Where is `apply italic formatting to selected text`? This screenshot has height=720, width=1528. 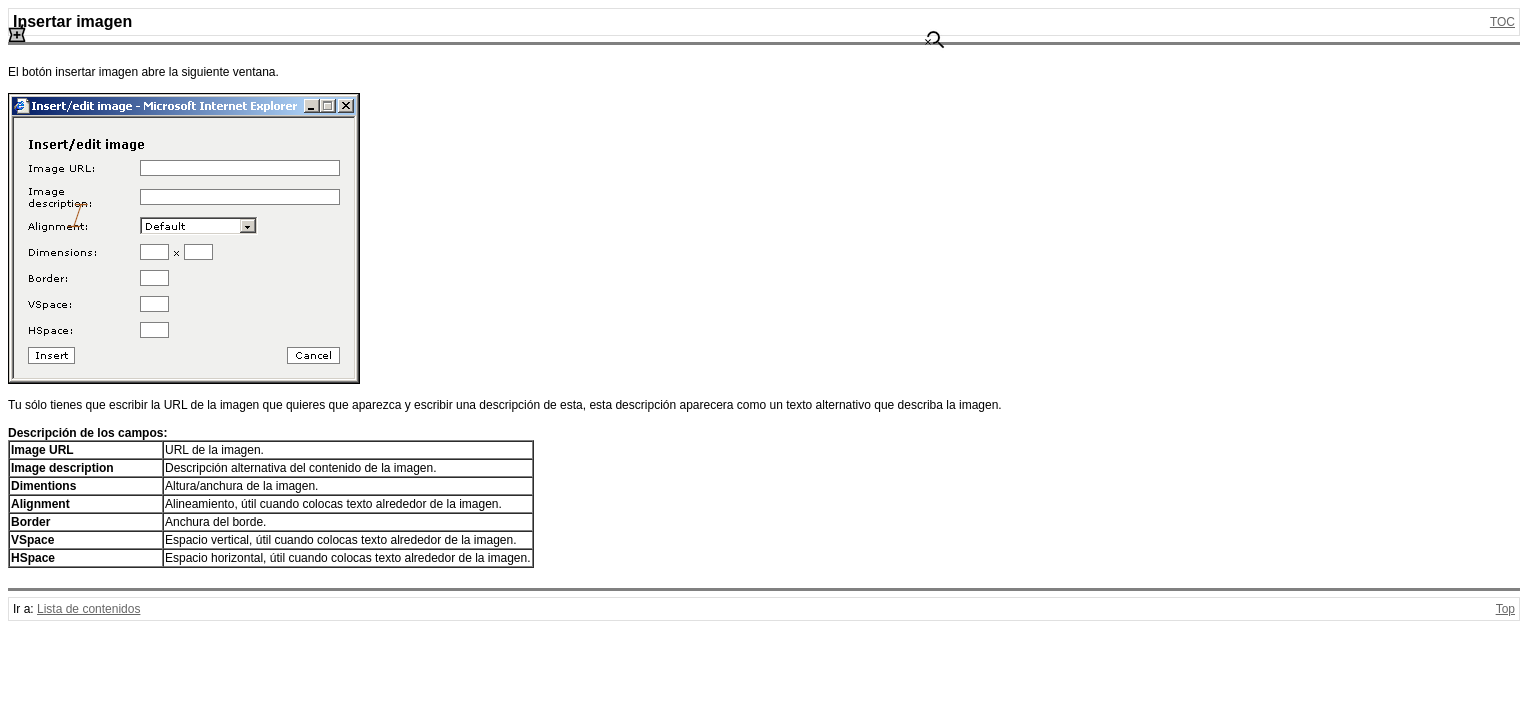
apply italic formatting to selected text is located at coordinates (77, 215).